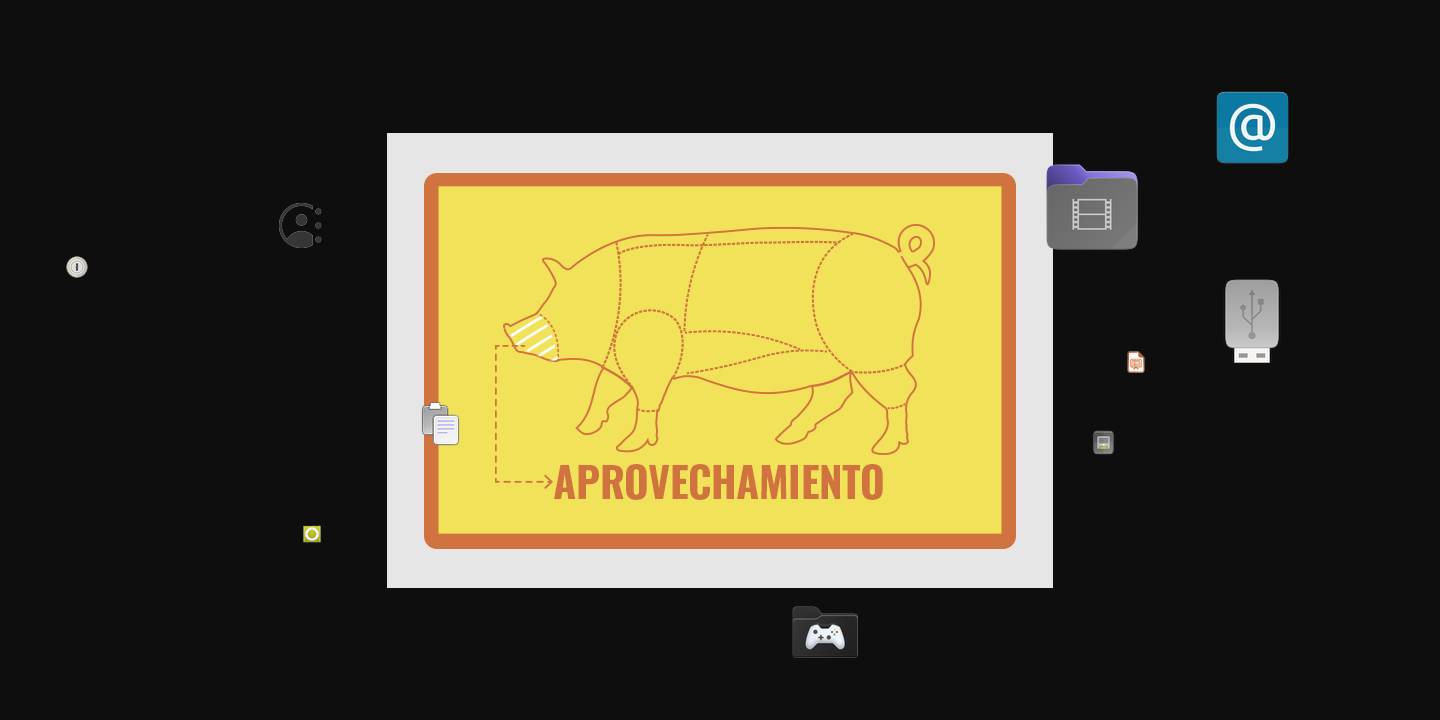 The image size is (1440, 720). I want to click on access connected USB storage device, so click(1252, 321).